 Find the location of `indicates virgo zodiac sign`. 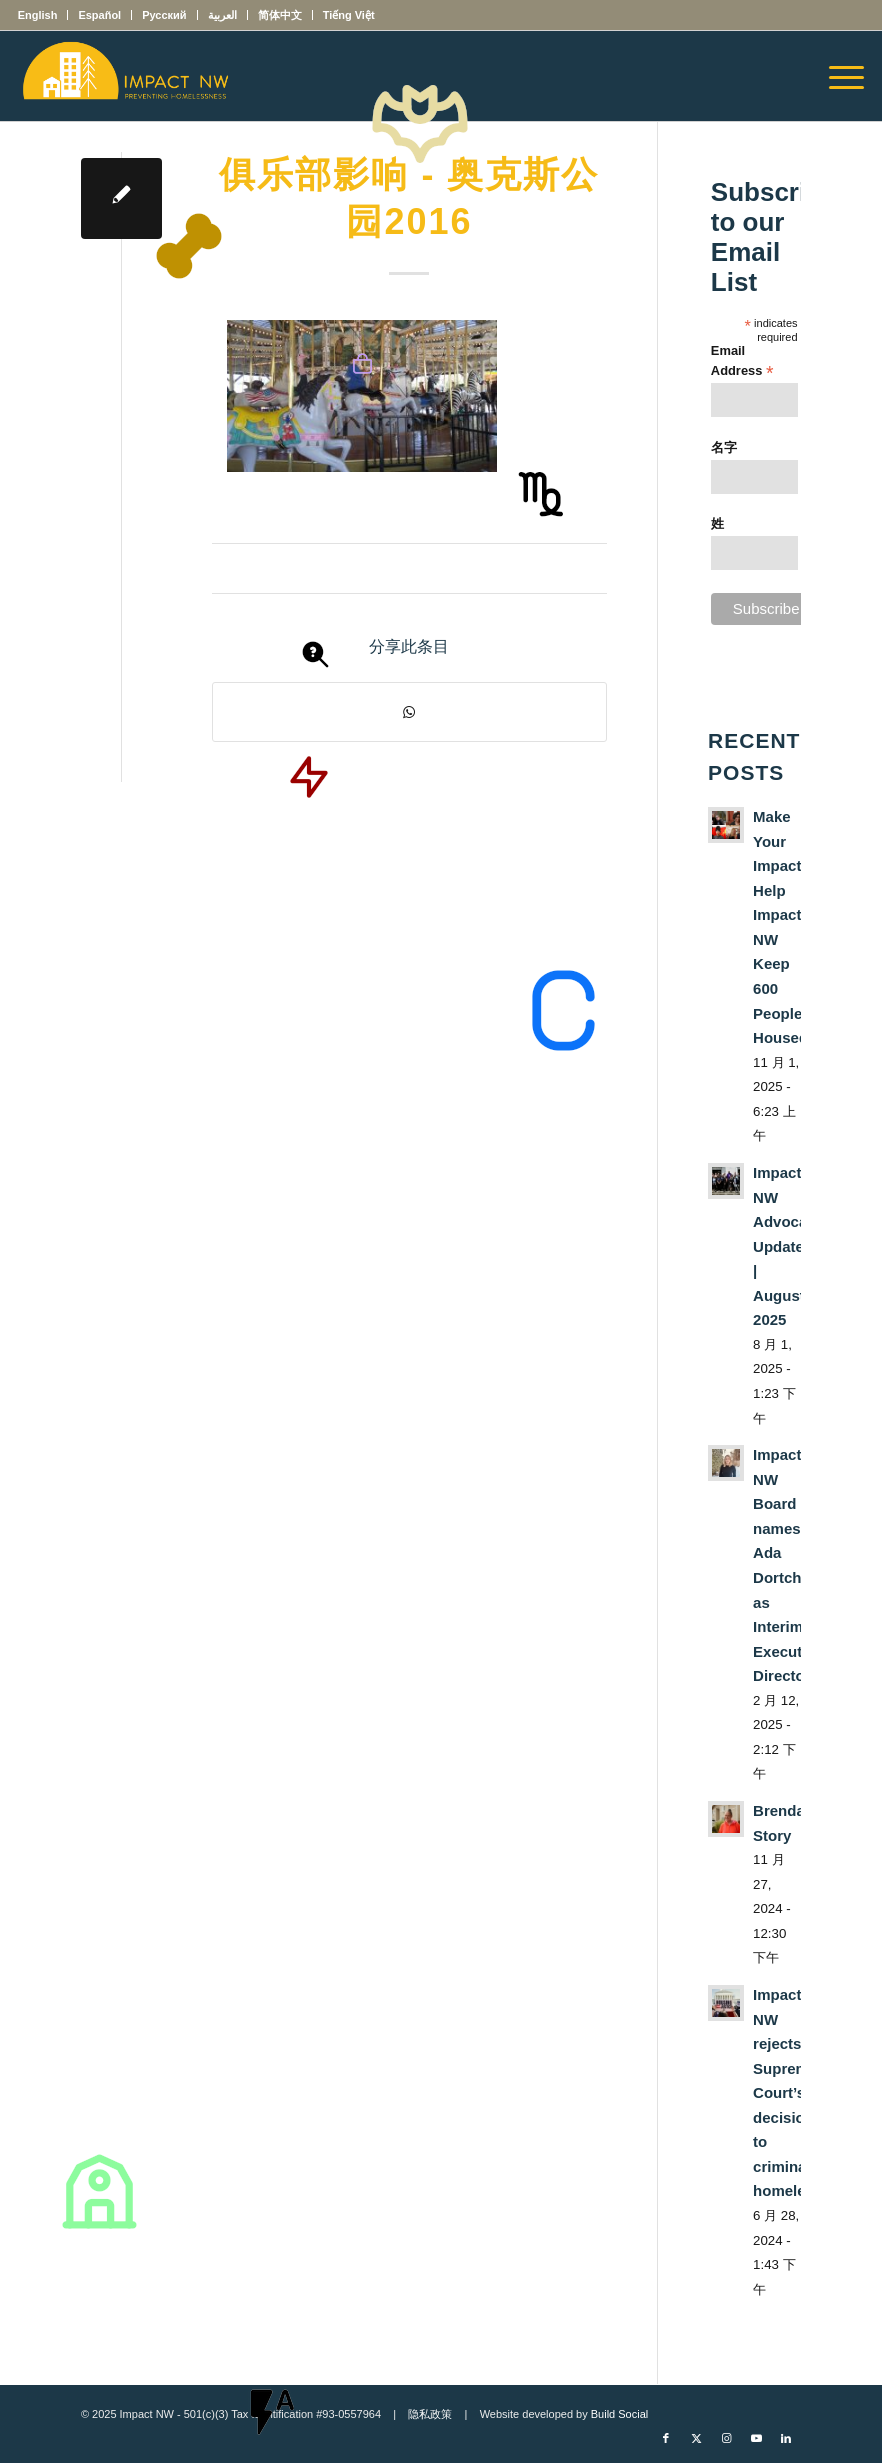

indicates virgo zodiac sign is located at coordinates (542, 493).